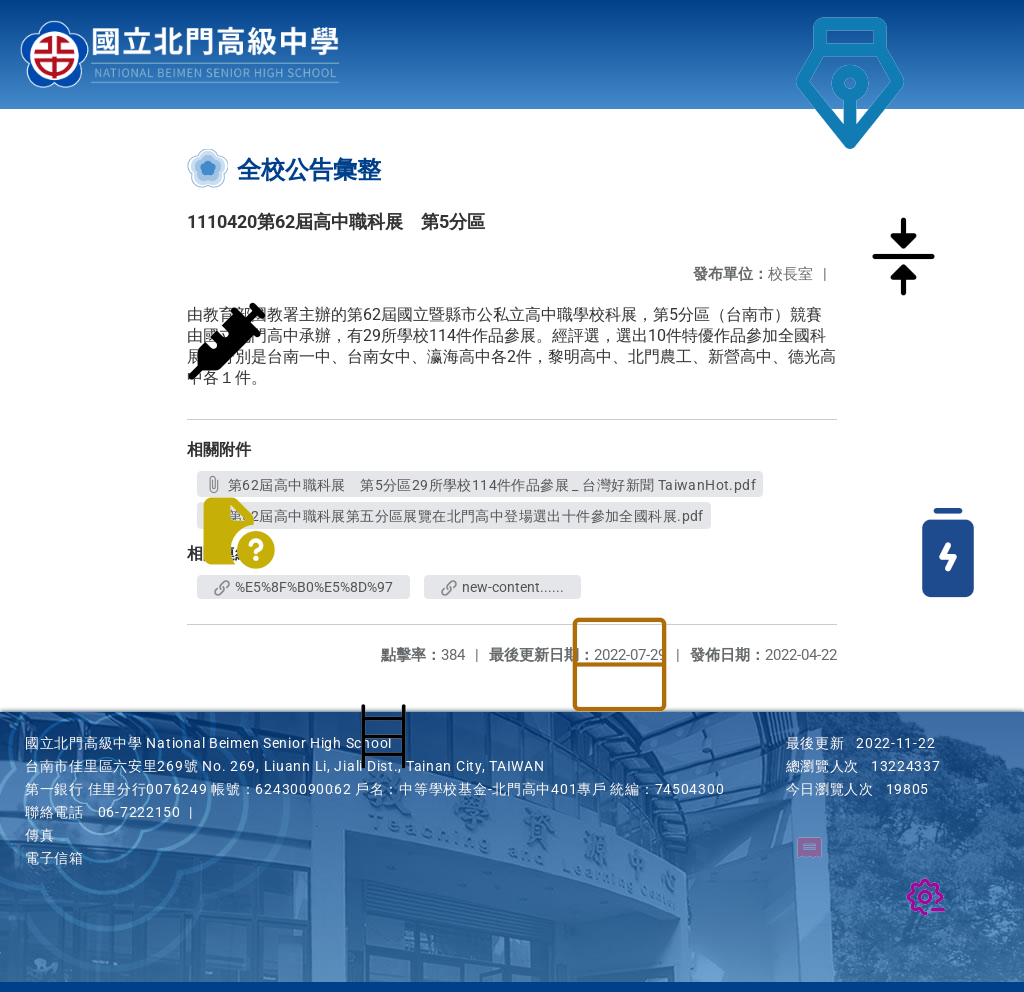 The height and width of the screenshot is (992, 1024). What do you see at coordinates (903, 256) in the screenshot?
I see `collapse content vertically` at bounding box center [903, 256].